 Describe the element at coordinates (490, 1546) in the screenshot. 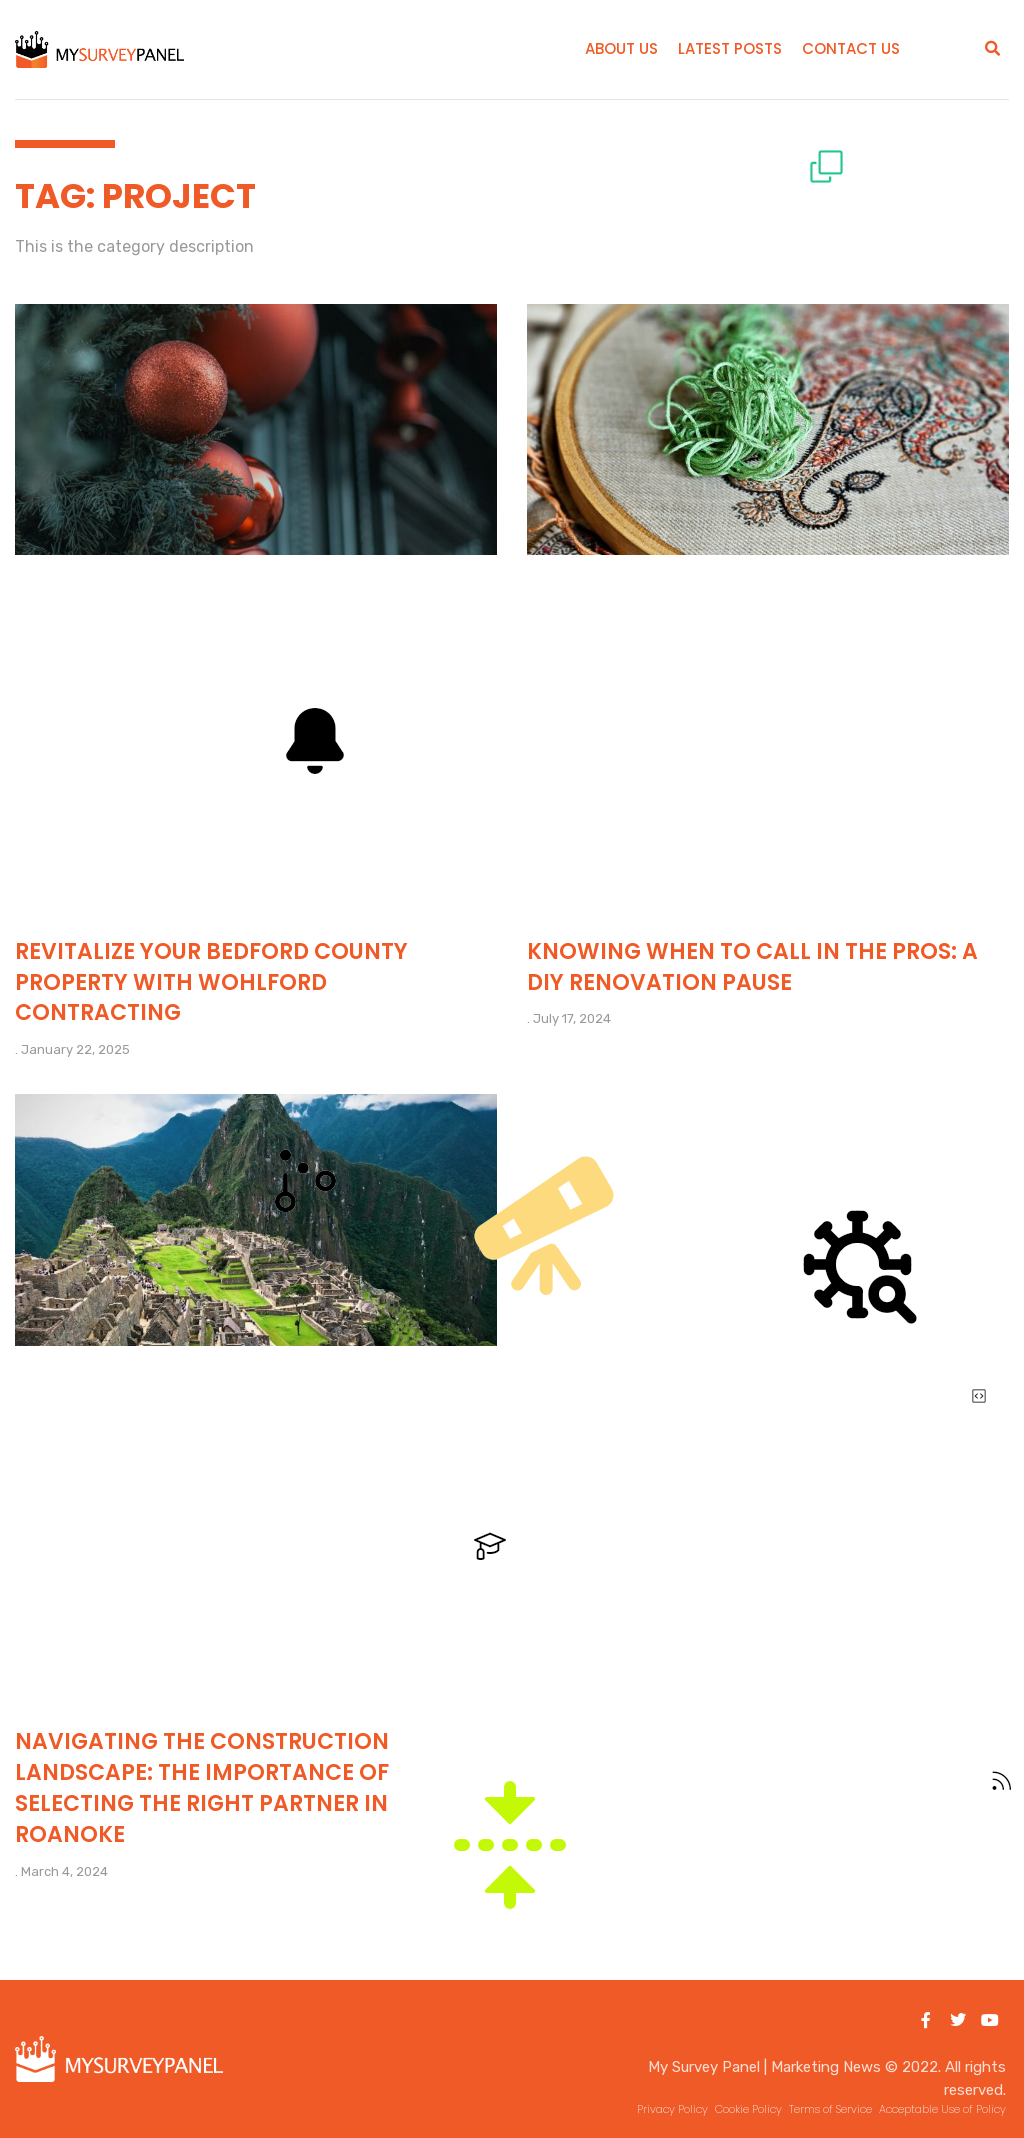

I see `access educational resources or tutorials` at that location.